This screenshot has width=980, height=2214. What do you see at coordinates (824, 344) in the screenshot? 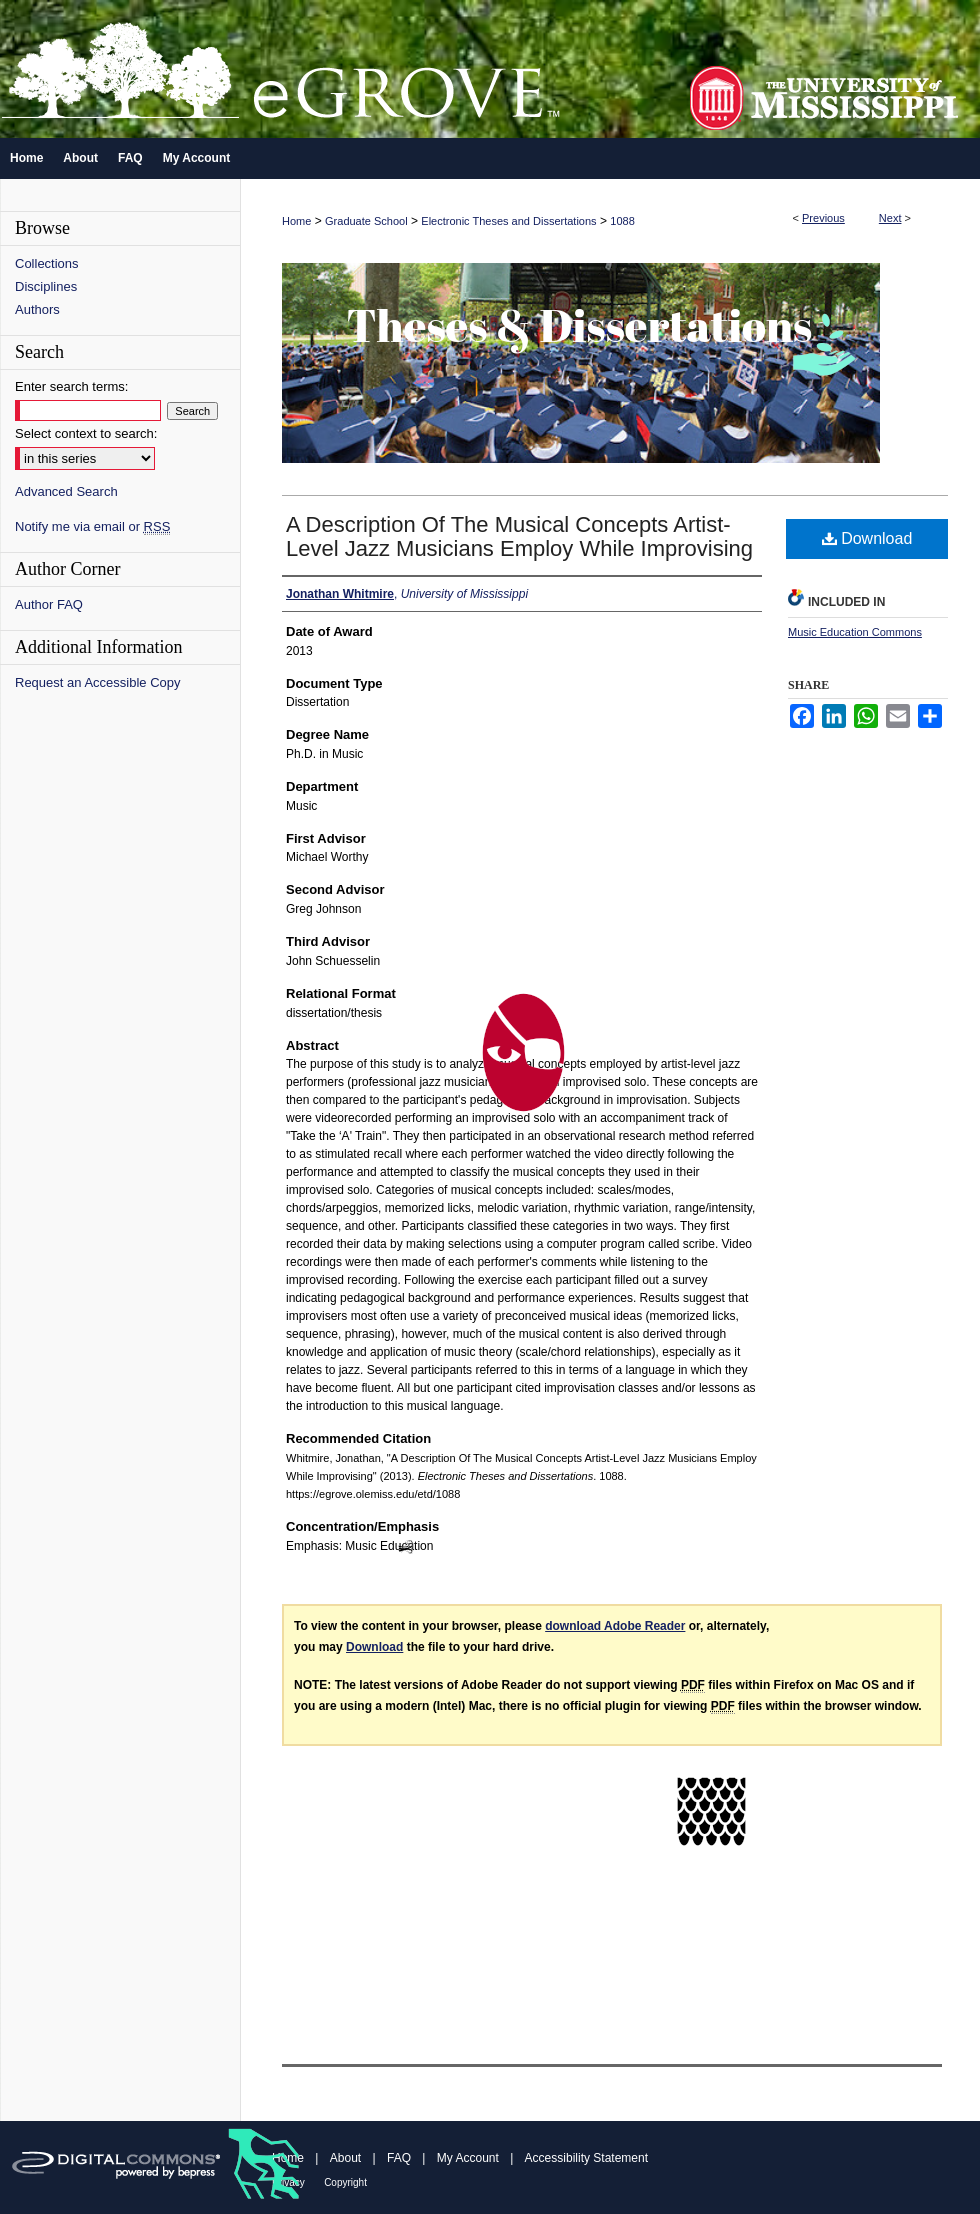
I see `receive a payment or funds` at bounding box center [824, 344].